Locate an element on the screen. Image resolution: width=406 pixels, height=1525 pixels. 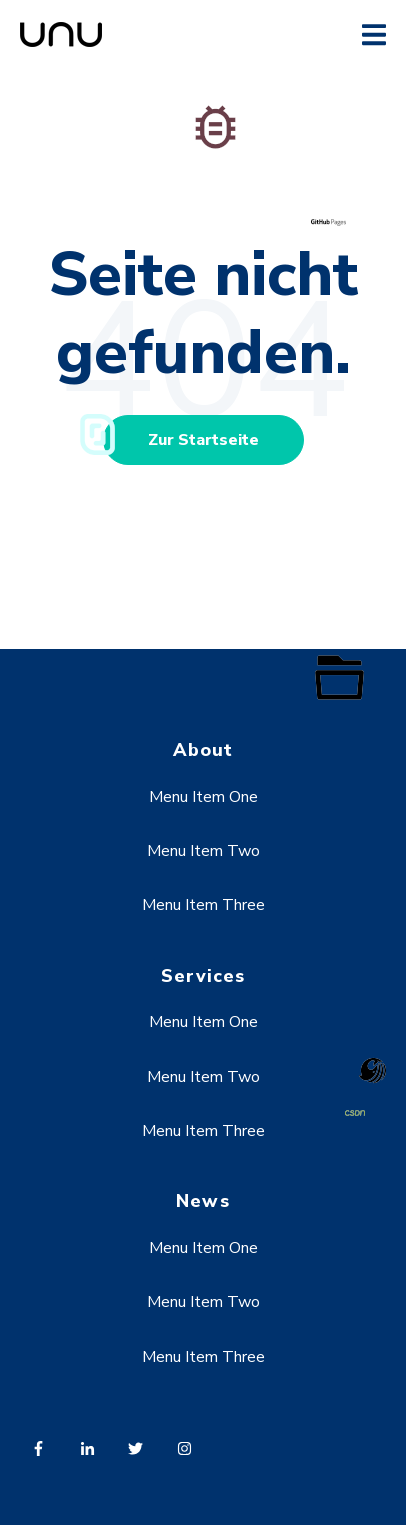
Scaleway cloud services logo is located at coordinates (97, 434).